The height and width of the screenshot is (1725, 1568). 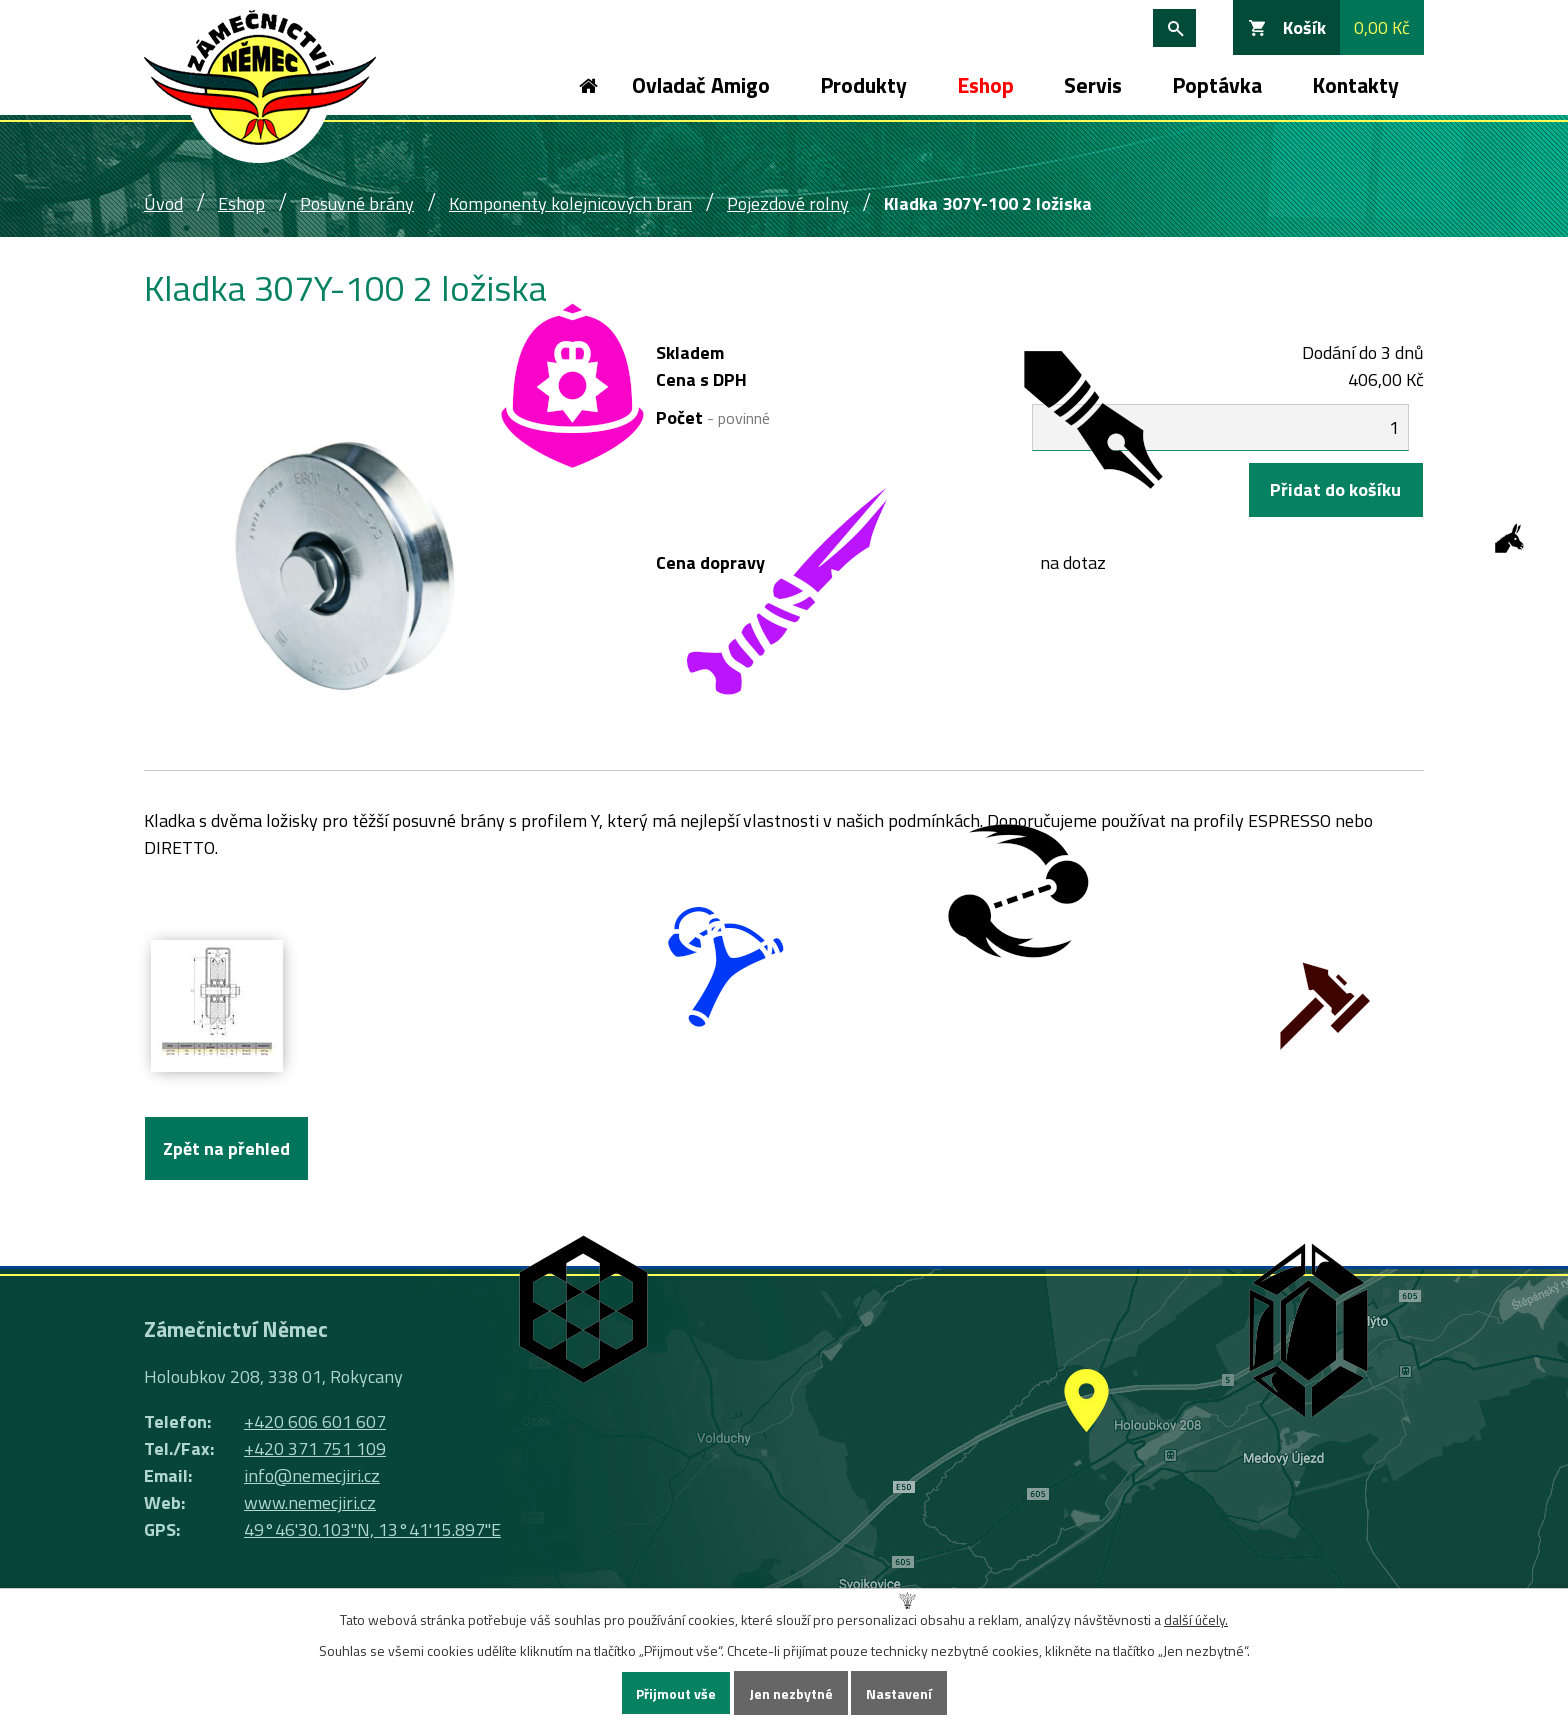 I want to click on represents farming or agriculture in a game interface, so click(x=907, y=1600).